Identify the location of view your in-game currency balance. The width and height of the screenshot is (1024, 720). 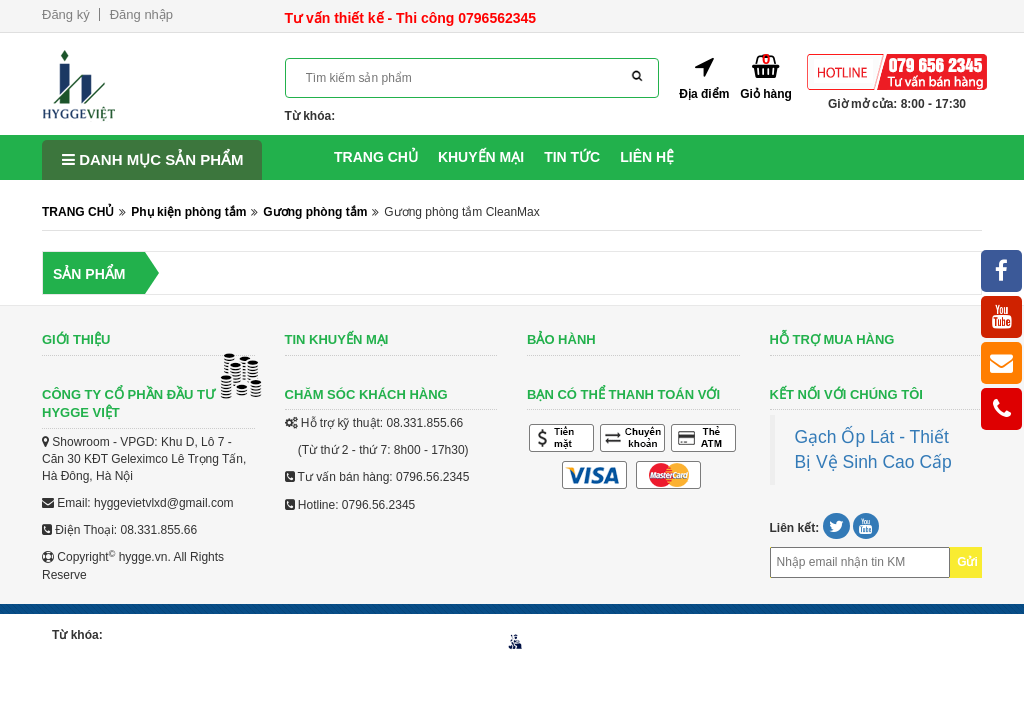
(241, 376).